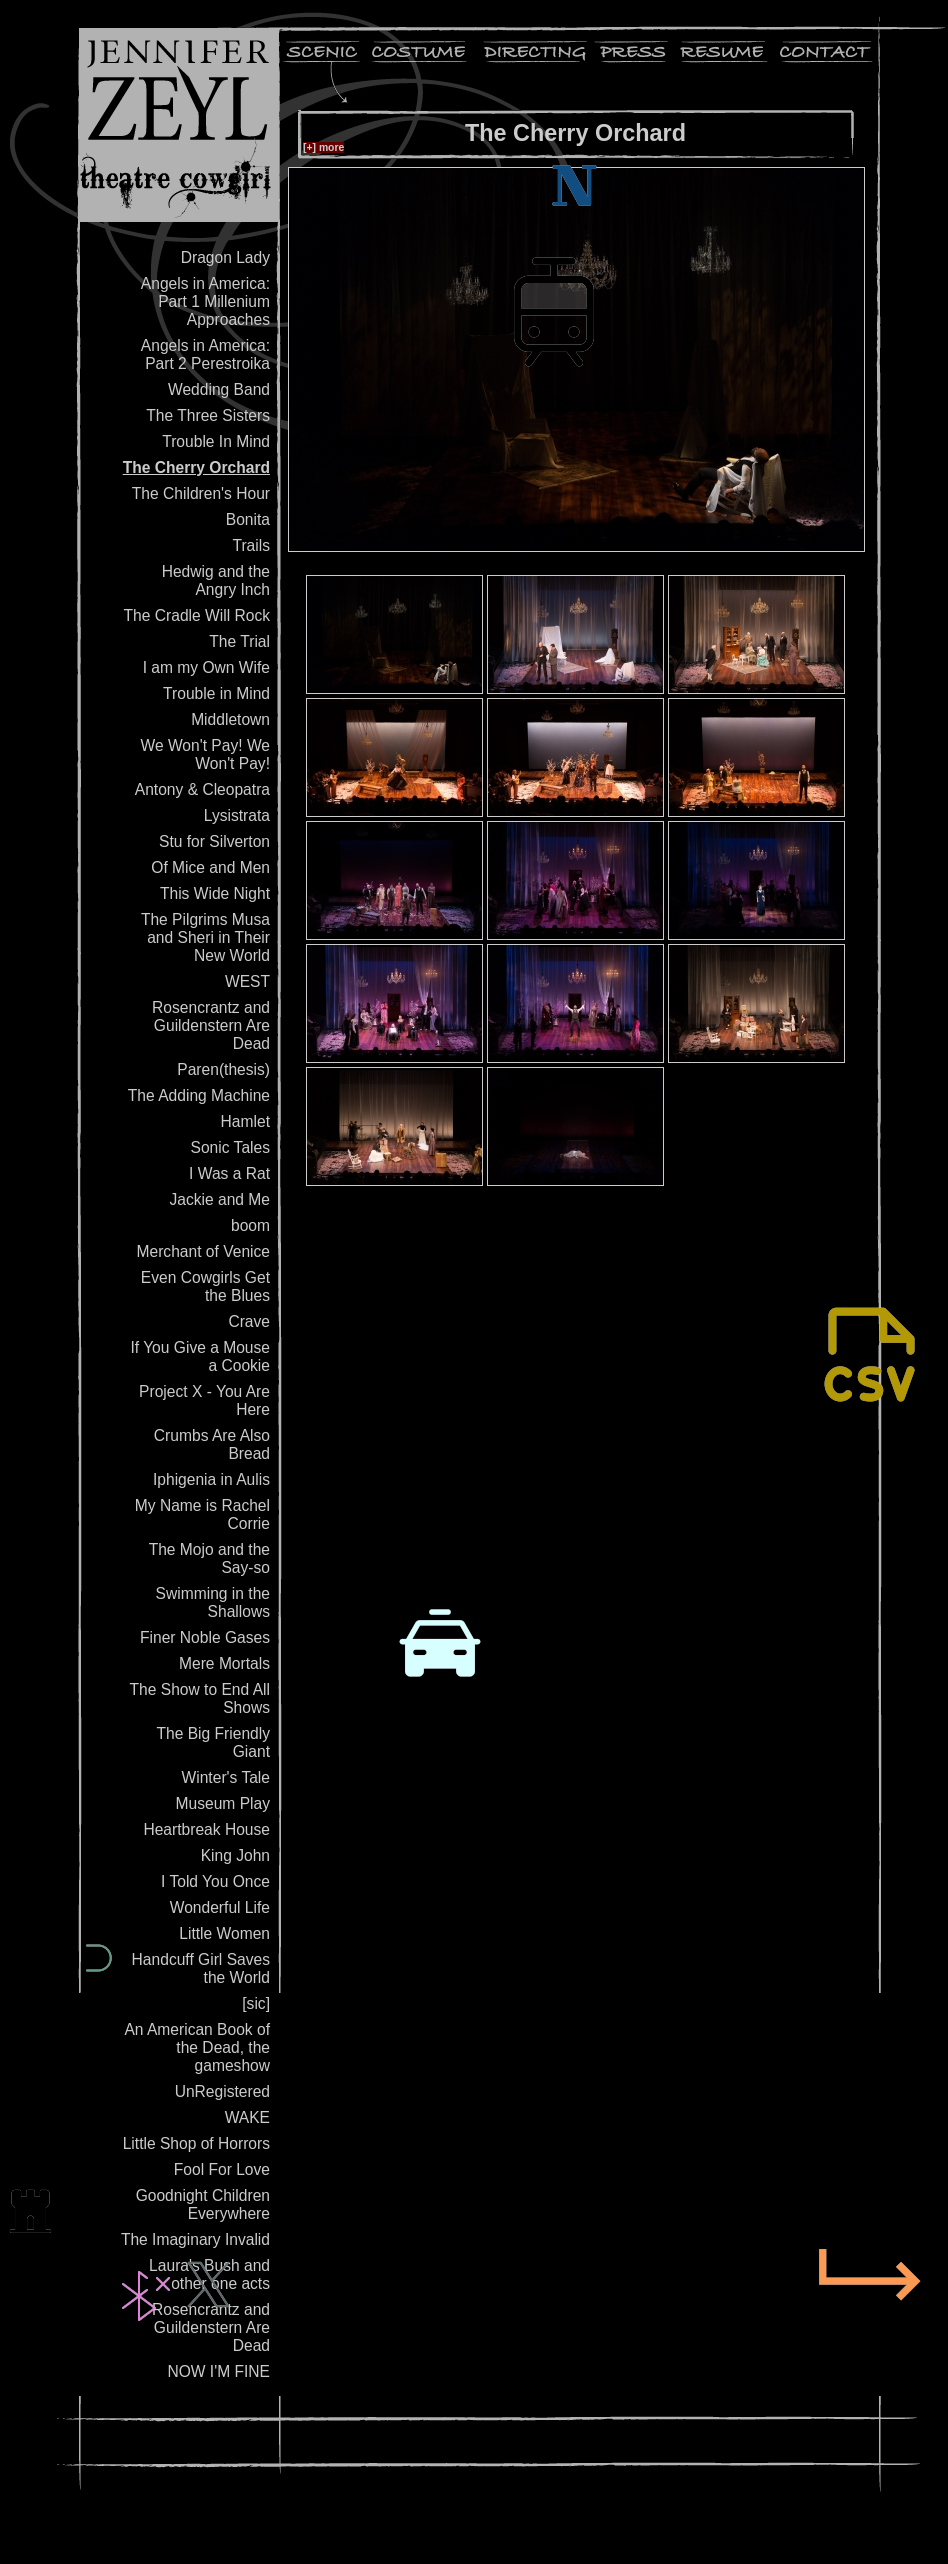 The image size is (948, 2564). Describe the element at coordinates (143, 2296) in the screenshot. I see `bluetooth connection disabled` at that location.